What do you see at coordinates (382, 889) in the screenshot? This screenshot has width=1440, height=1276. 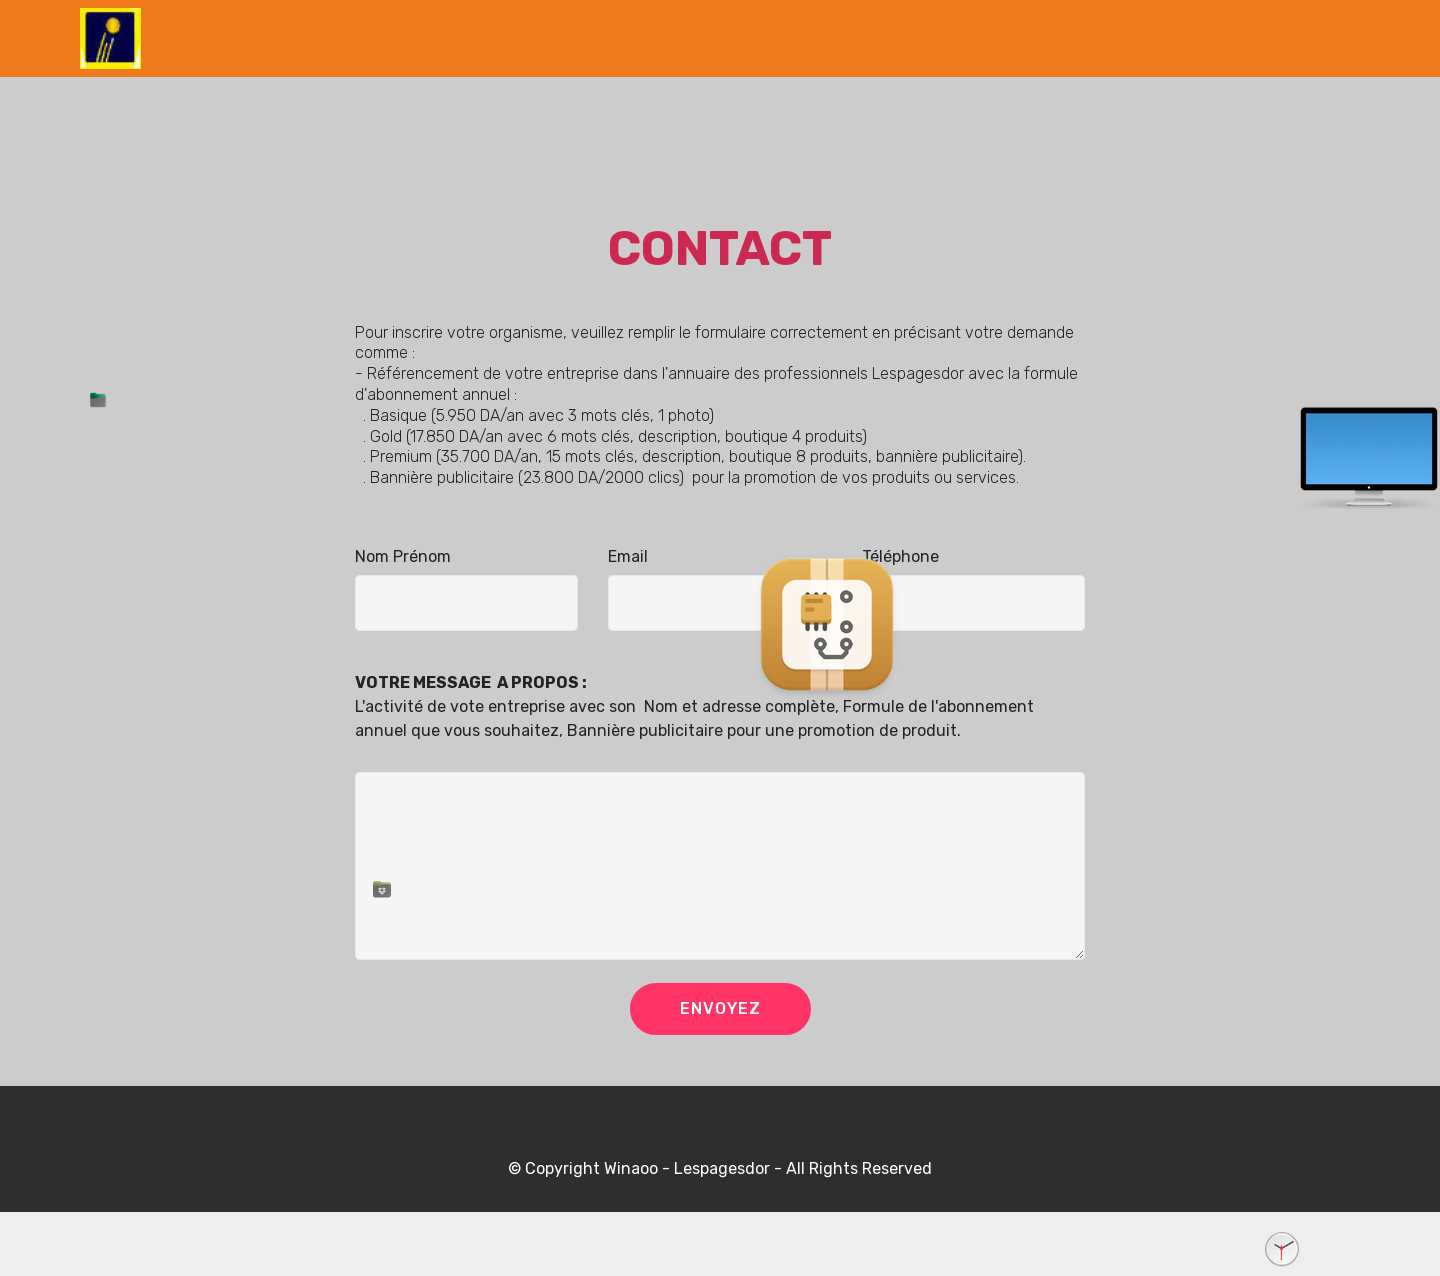 I see `open your dropbox folder` at bounding box center [382, 889].